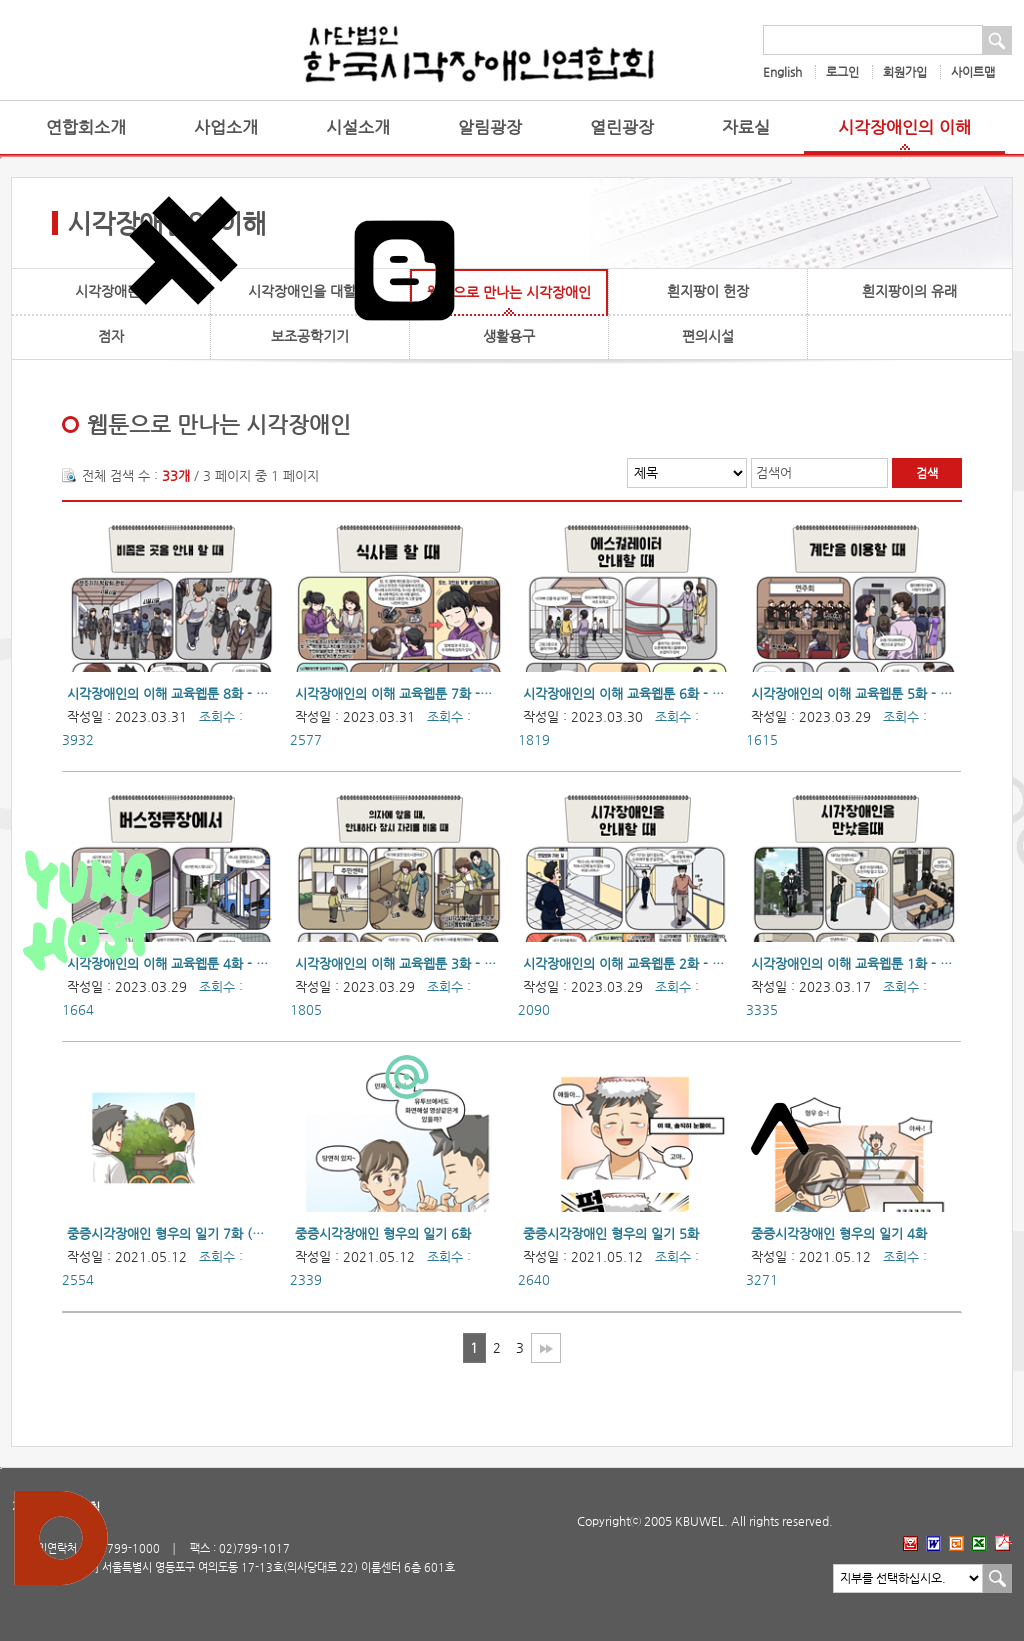  I want to click on expo development platform logo, so click(780, 1129).